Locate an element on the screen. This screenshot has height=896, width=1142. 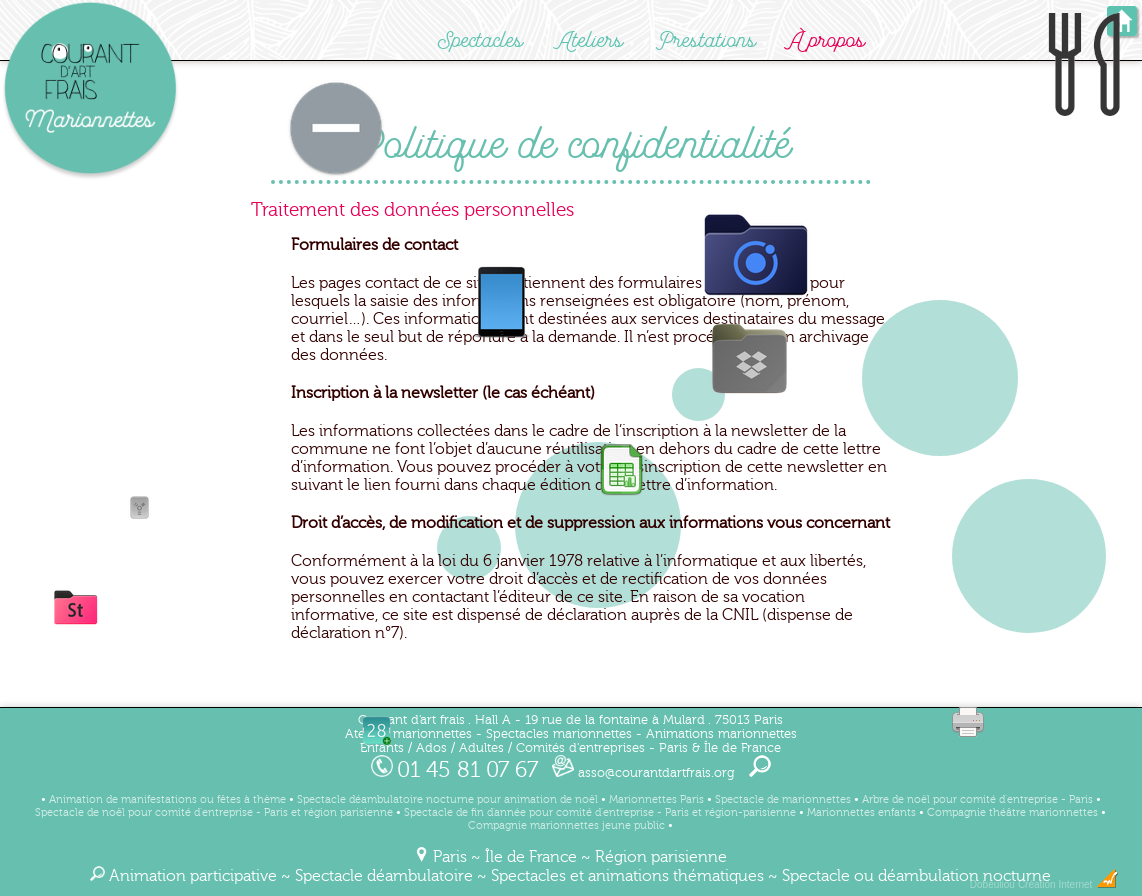
create a new calendar appointment is located at coordinates (376, 730).